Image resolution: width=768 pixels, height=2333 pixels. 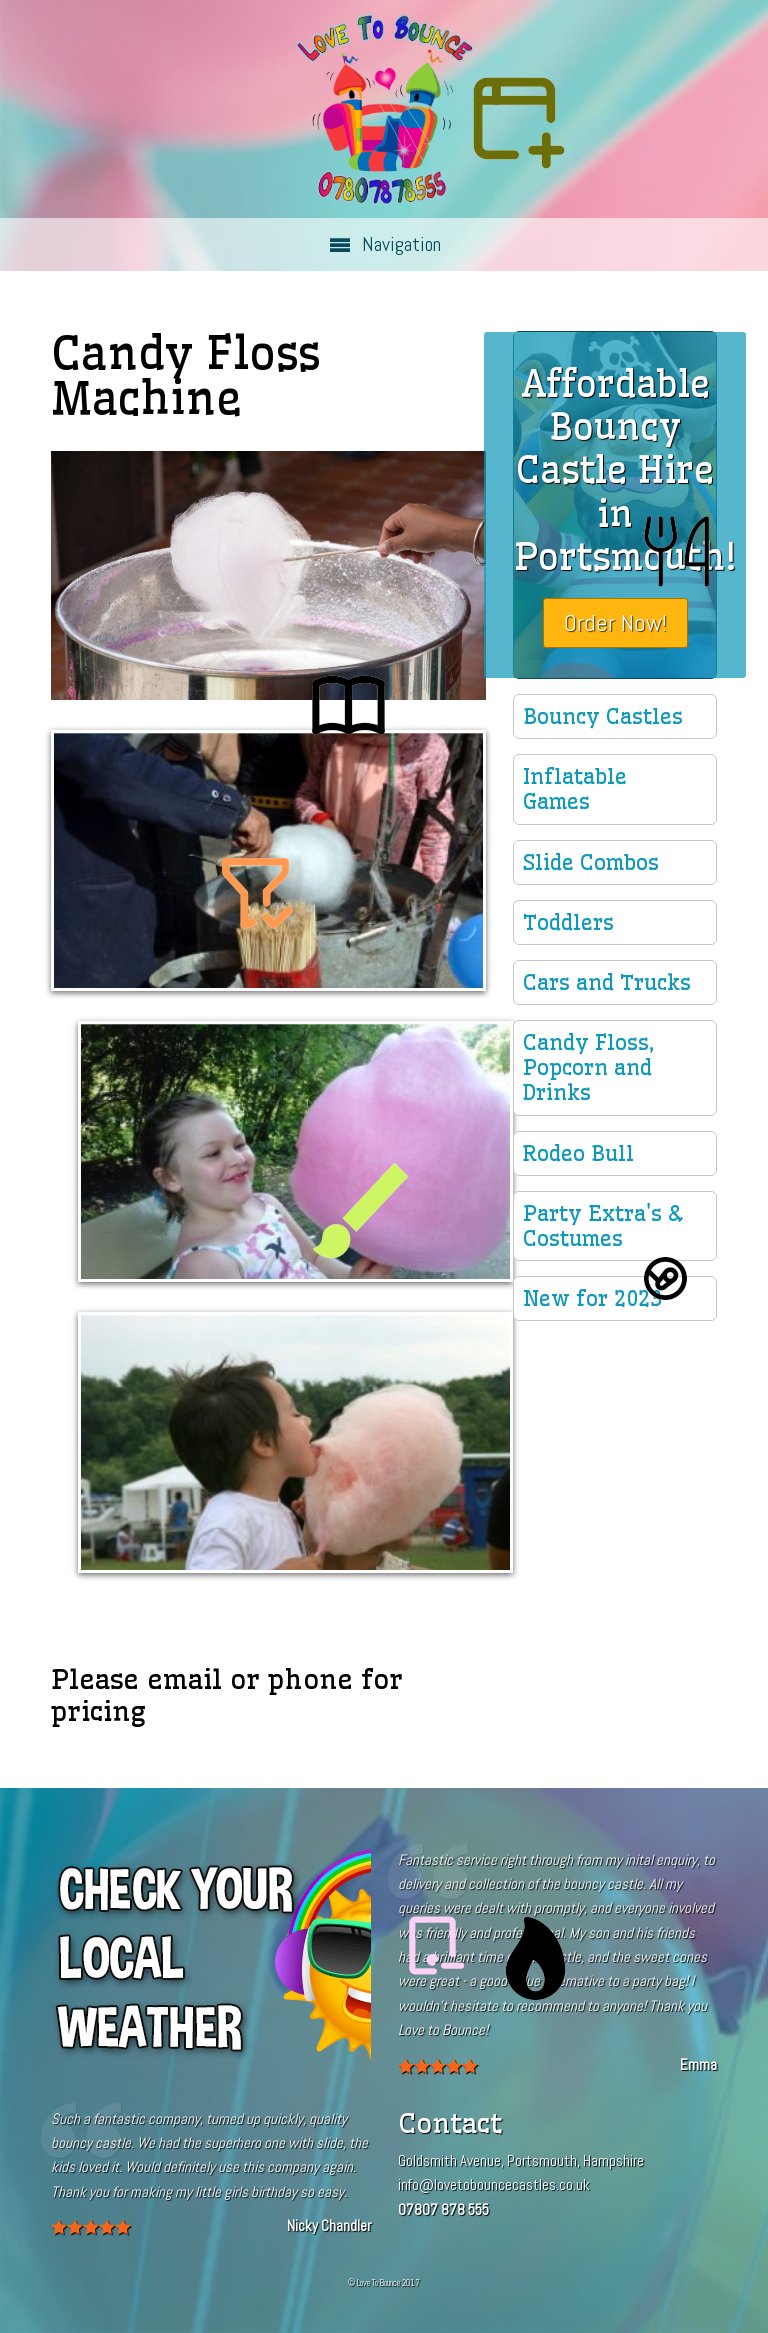 What do you see at coordinates (665, 1278) in the screenshot?
I see `open steam gaming platform` at bounding box center [665, 1278].